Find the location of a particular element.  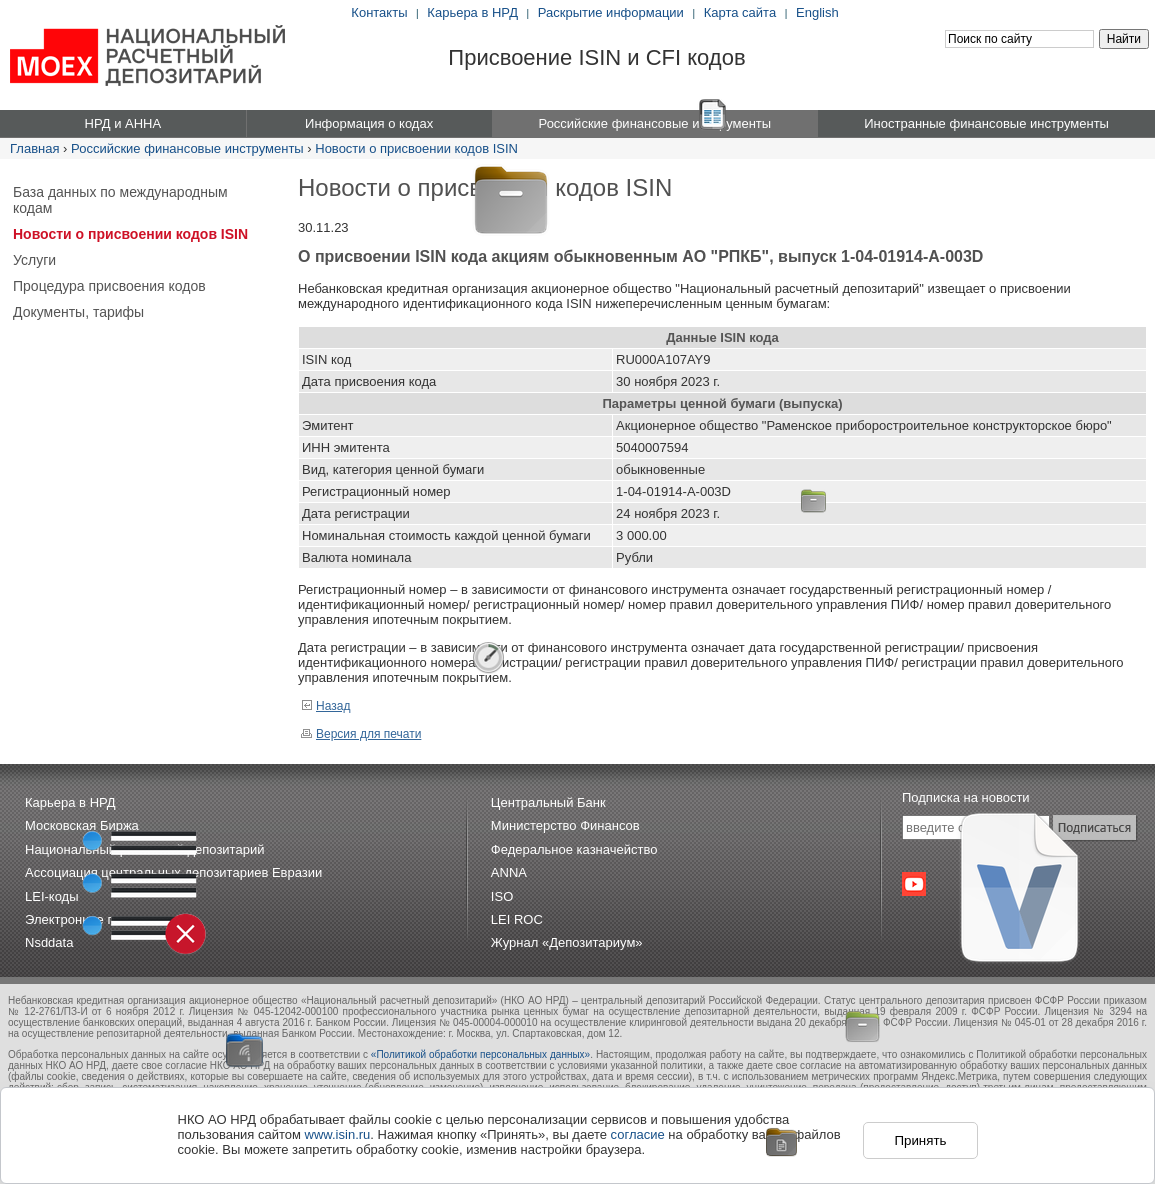

a v programming language source file is located at coordinates (1019, 887).